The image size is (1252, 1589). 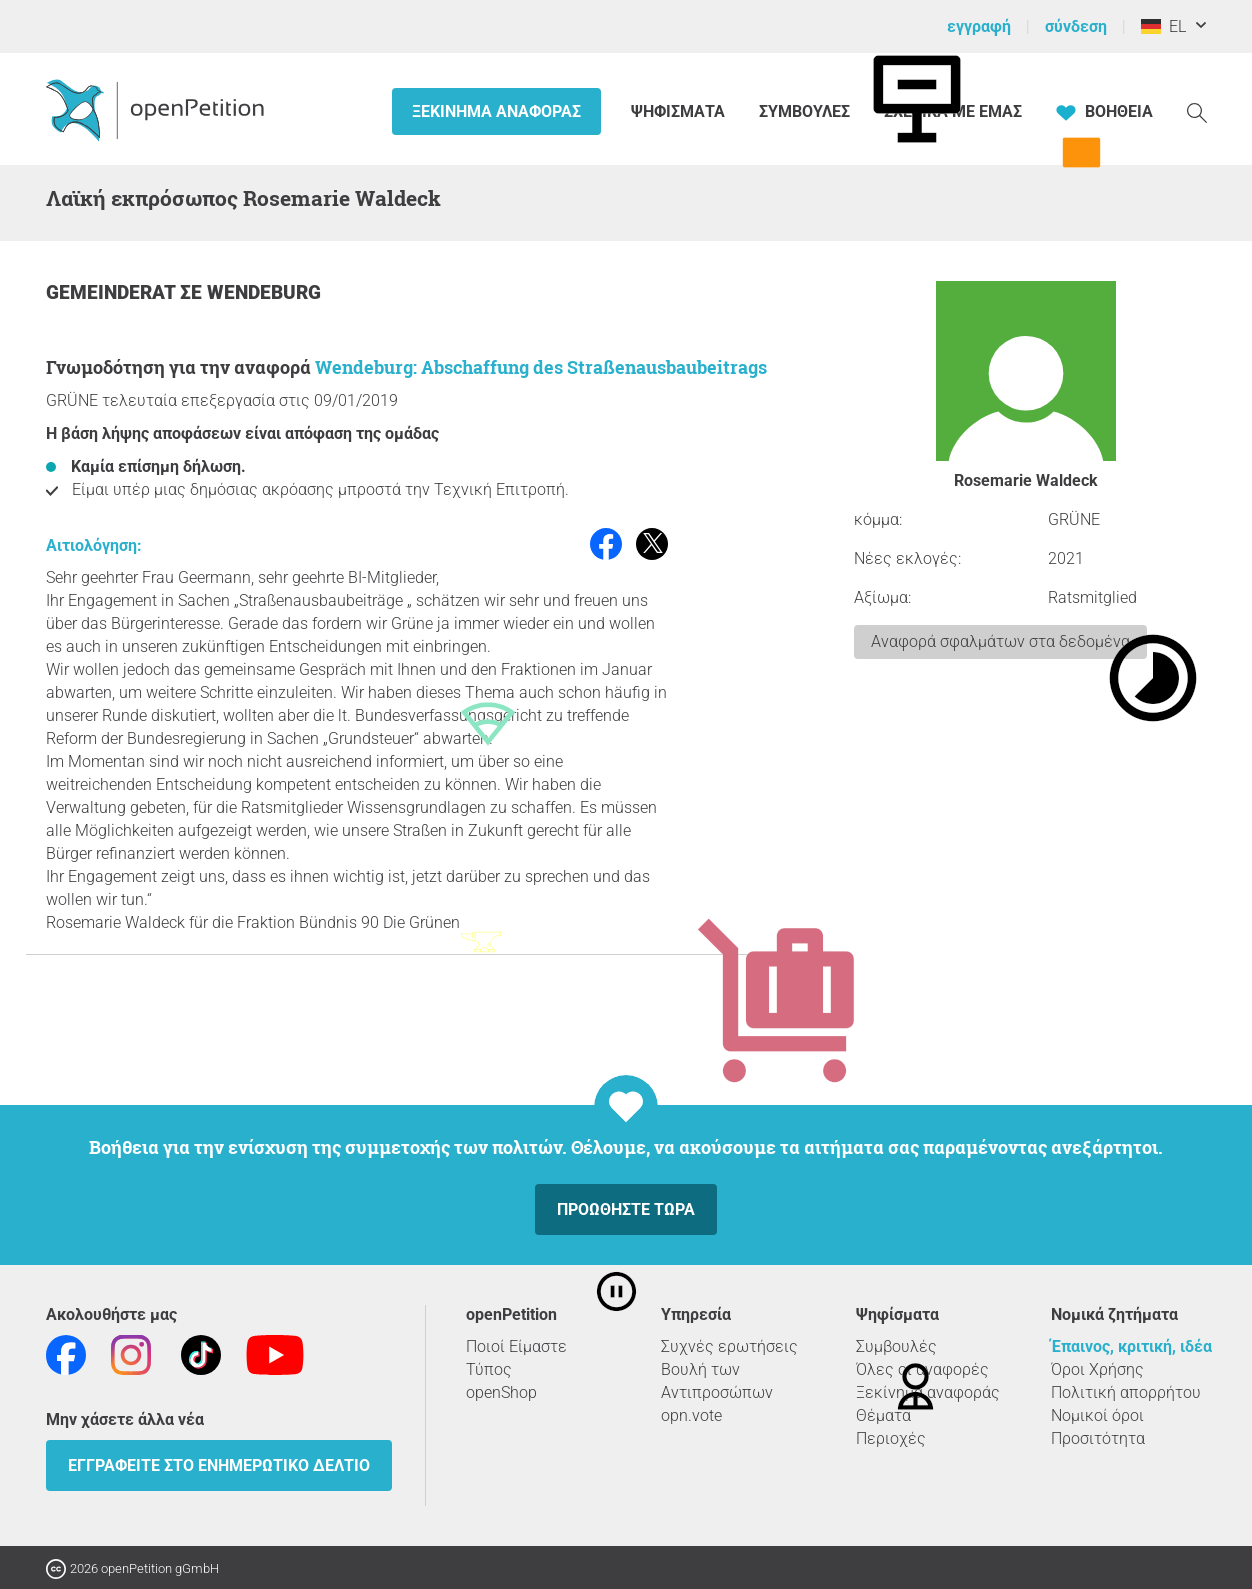 I want to click on indicates task or download is 50% complete, so click(x=1153, y=678).